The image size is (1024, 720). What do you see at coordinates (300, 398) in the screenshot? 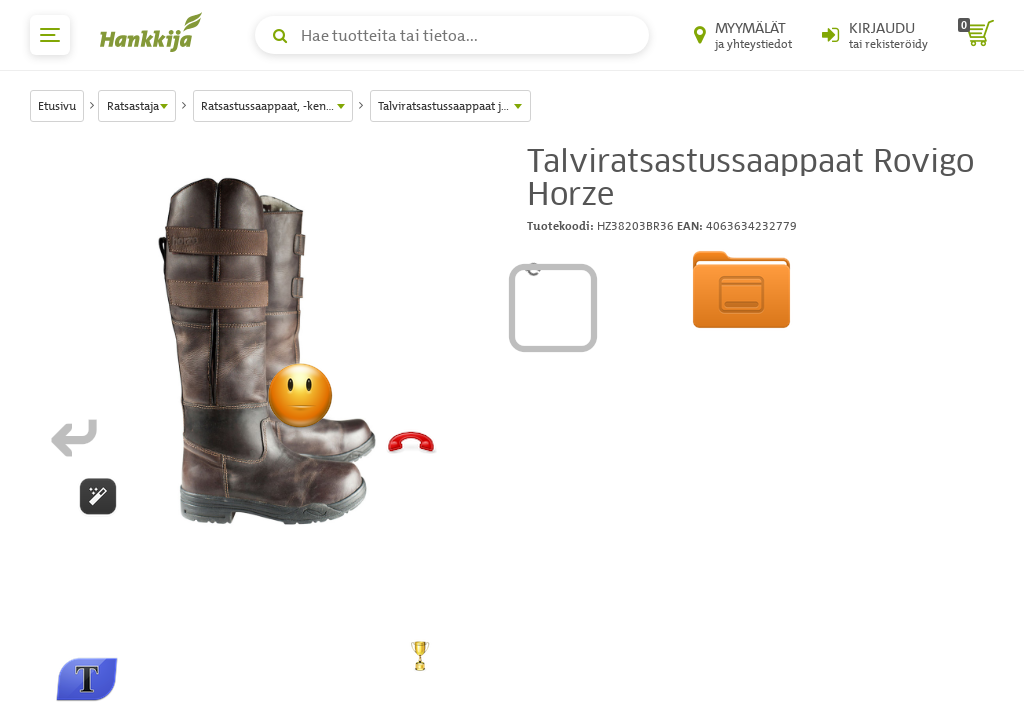
I see `indicates a neutral or indifferent reaction` at bounding box center [300, 398].